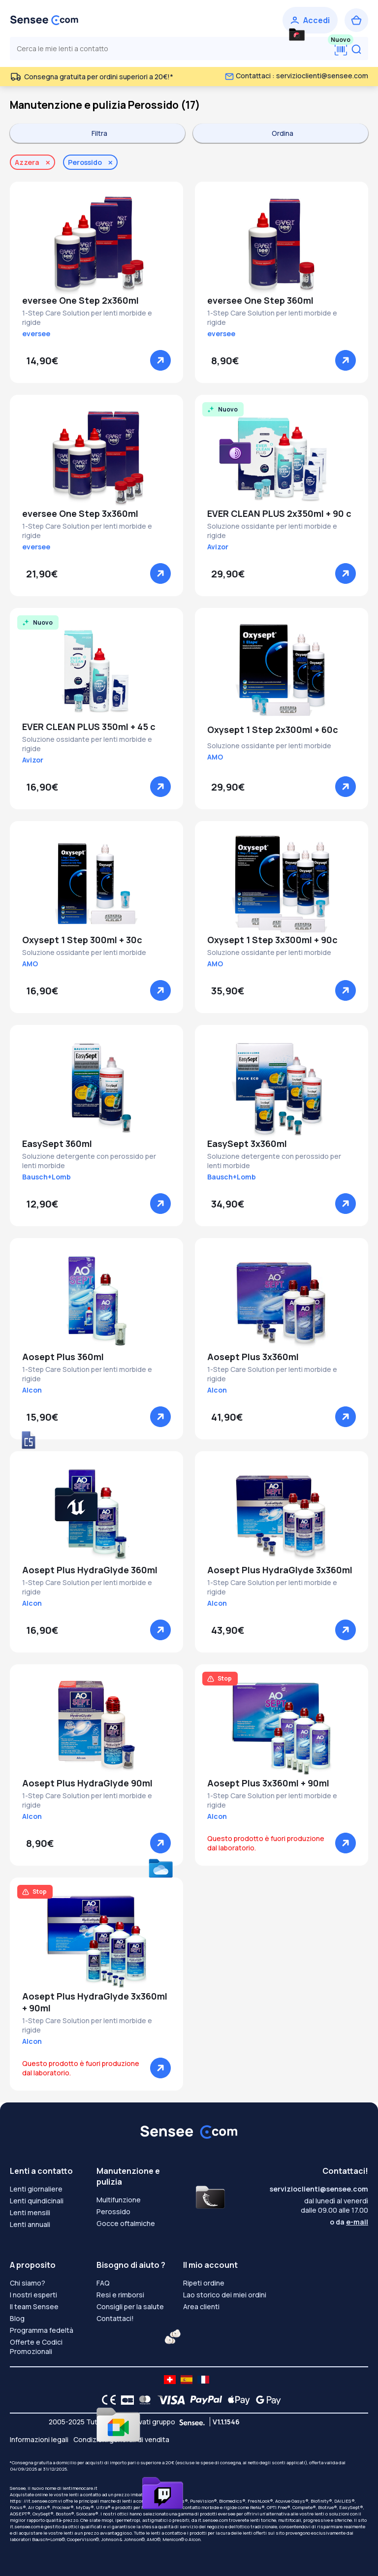 Image resolution: width=378 pixels, height=2576 pixels. Describe the element at coordinates (76, 1505) in the screenshot. I see `folder containing Unreal Engine project files` at that location.